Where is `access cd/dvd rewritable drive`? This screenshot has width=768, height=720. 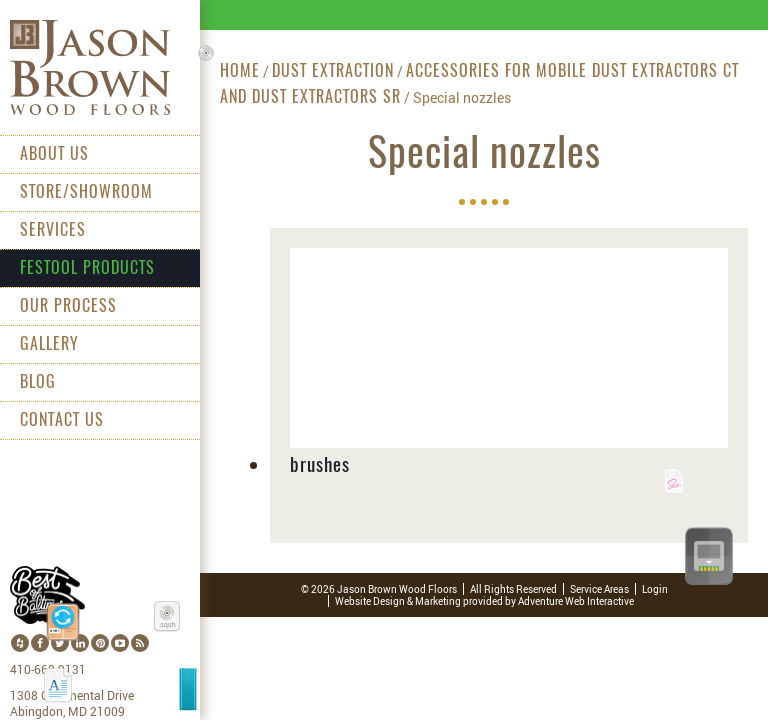 access cd/dvd rewritable drive is located at coordinates (206, 53).